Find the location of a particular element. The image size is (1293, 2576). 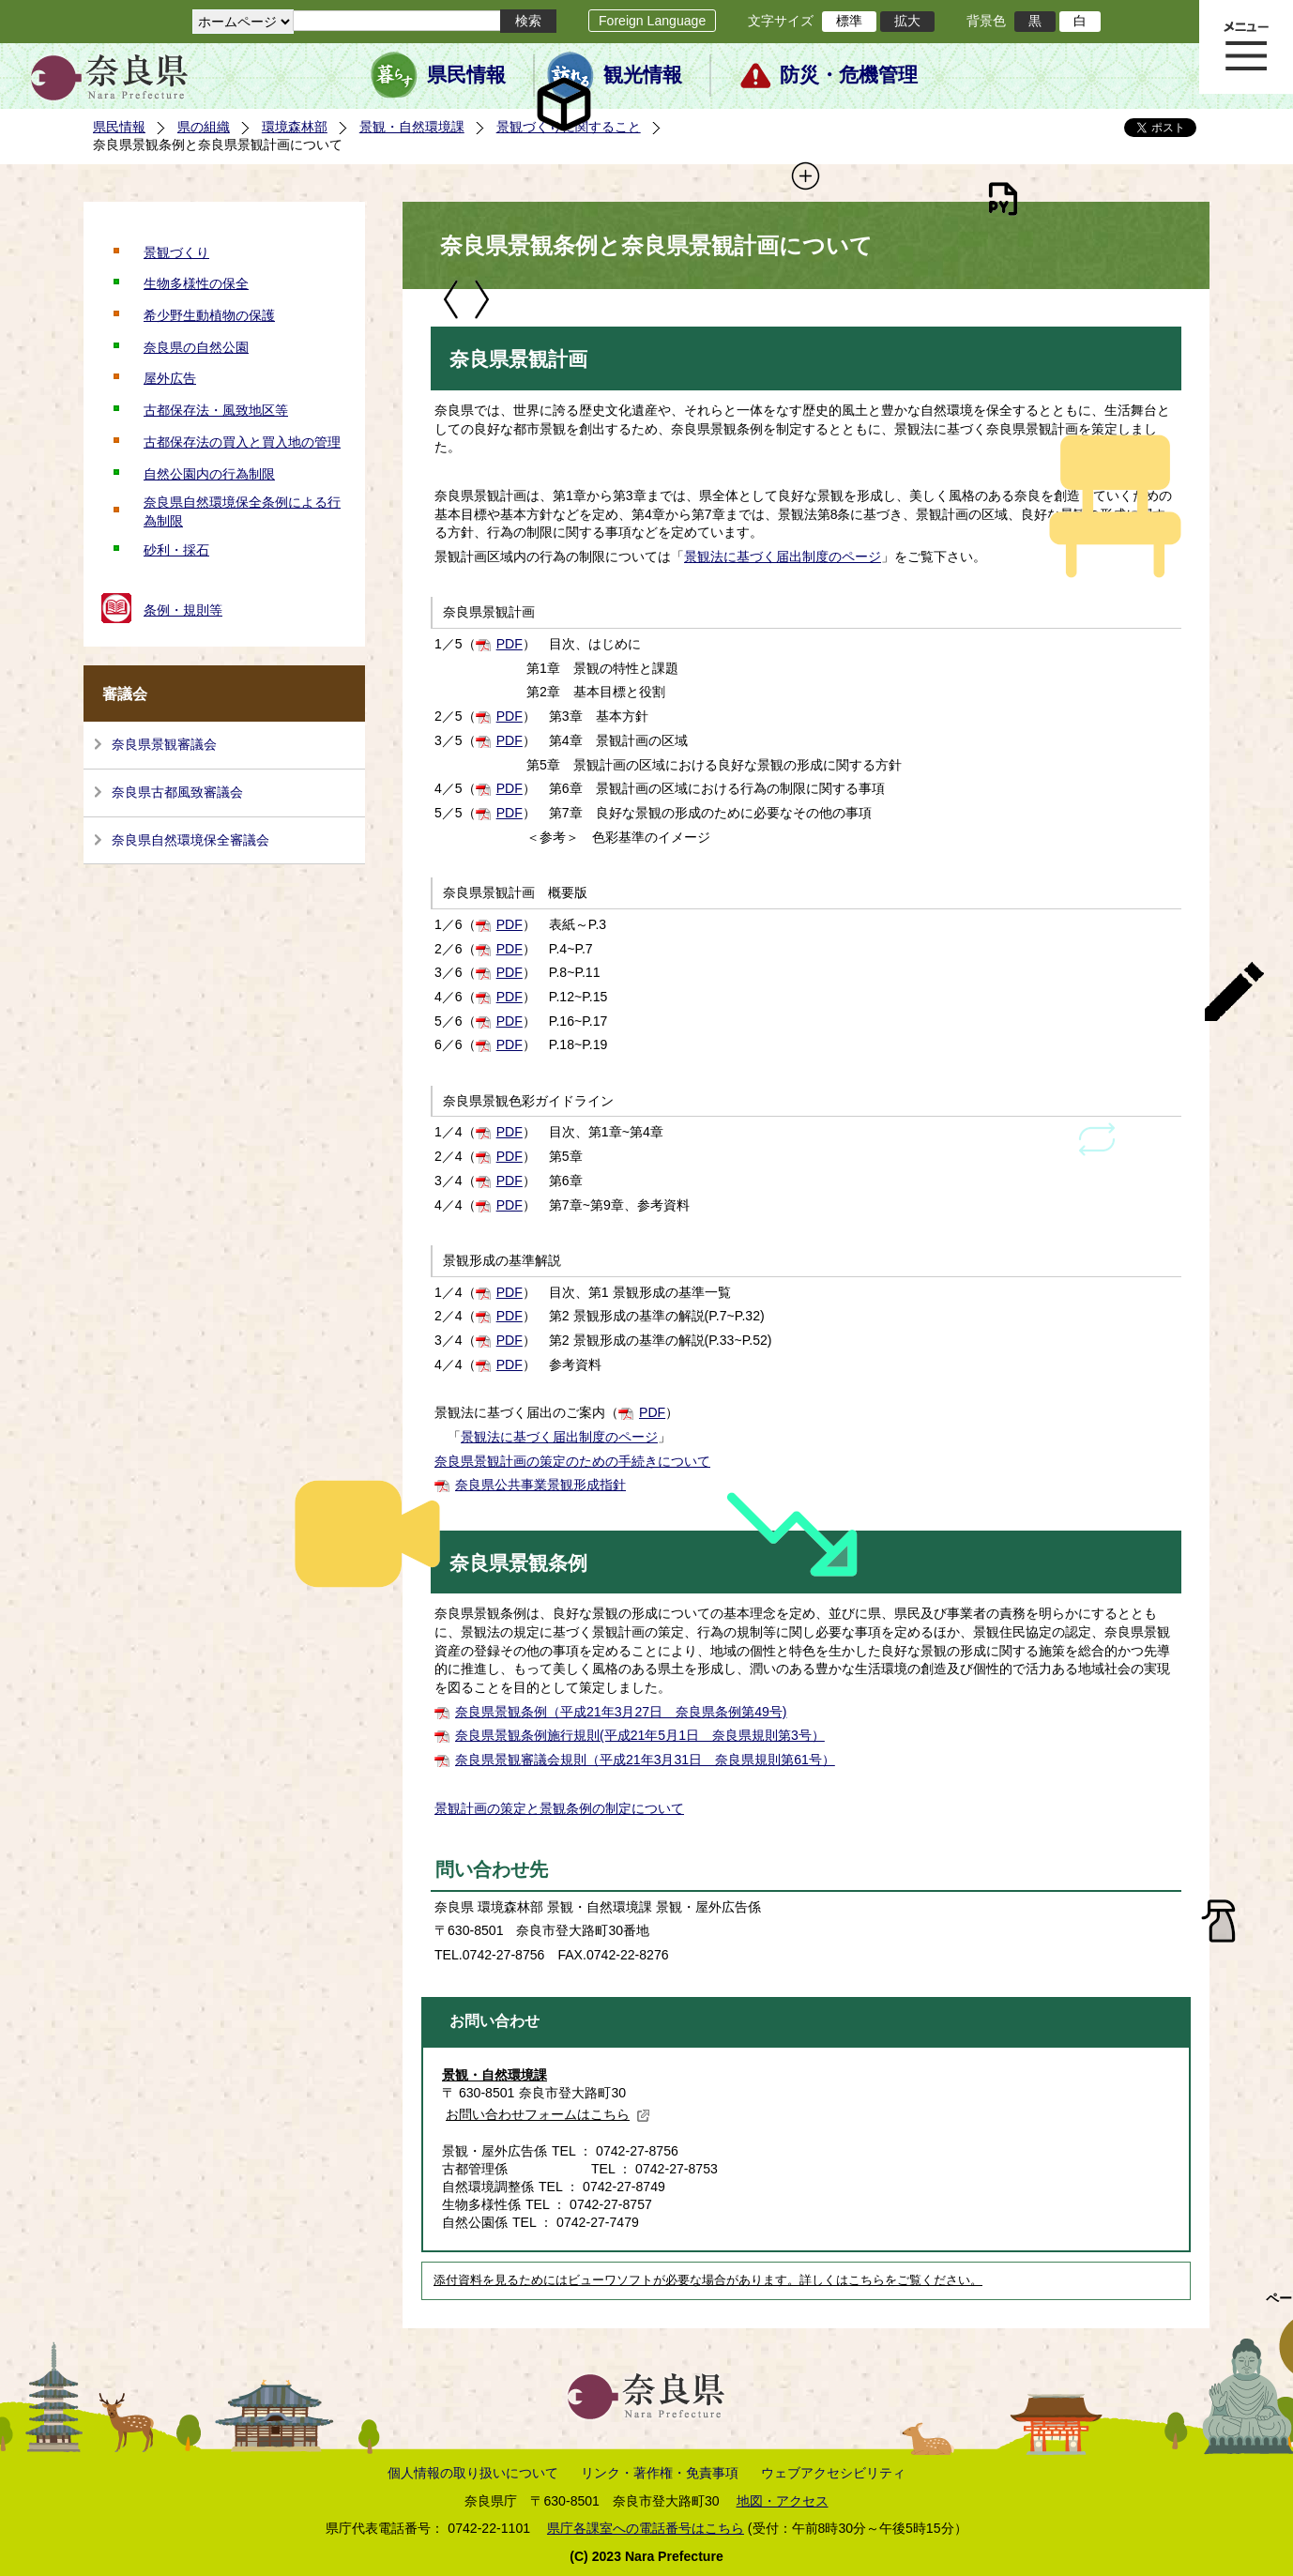

browse furniture or seating options is located at coordinates (1115, 506).